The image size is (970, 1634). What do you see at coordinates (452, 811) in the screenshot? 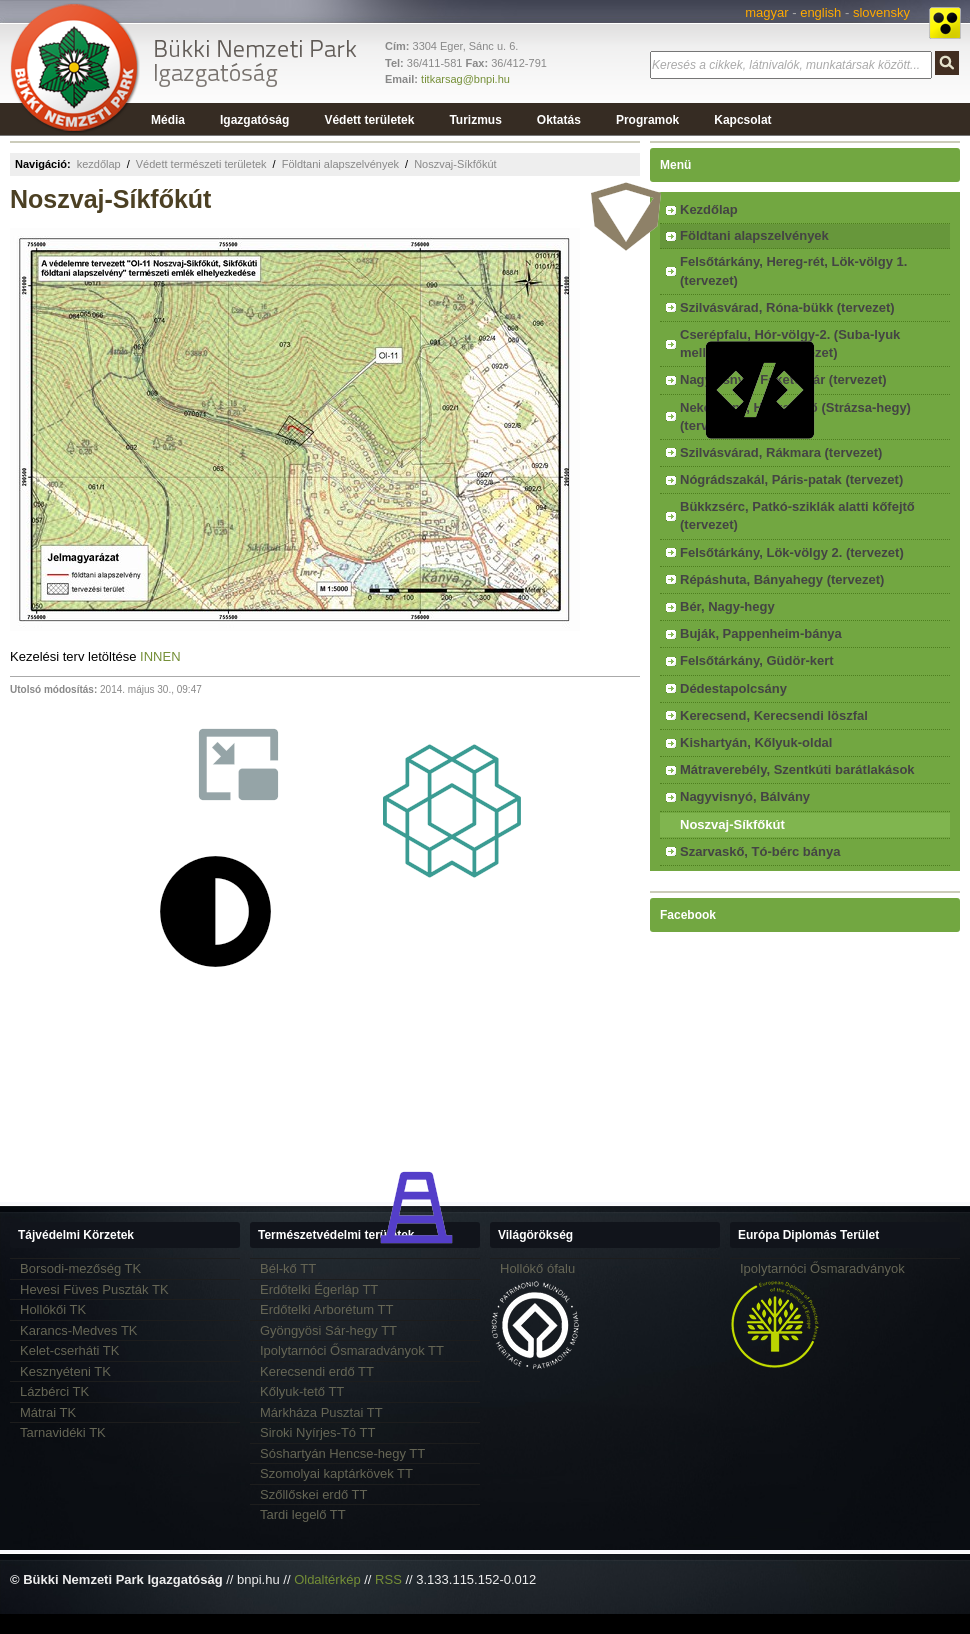
I see `OpenAI Gym logo` at bounding box center [452, 811].